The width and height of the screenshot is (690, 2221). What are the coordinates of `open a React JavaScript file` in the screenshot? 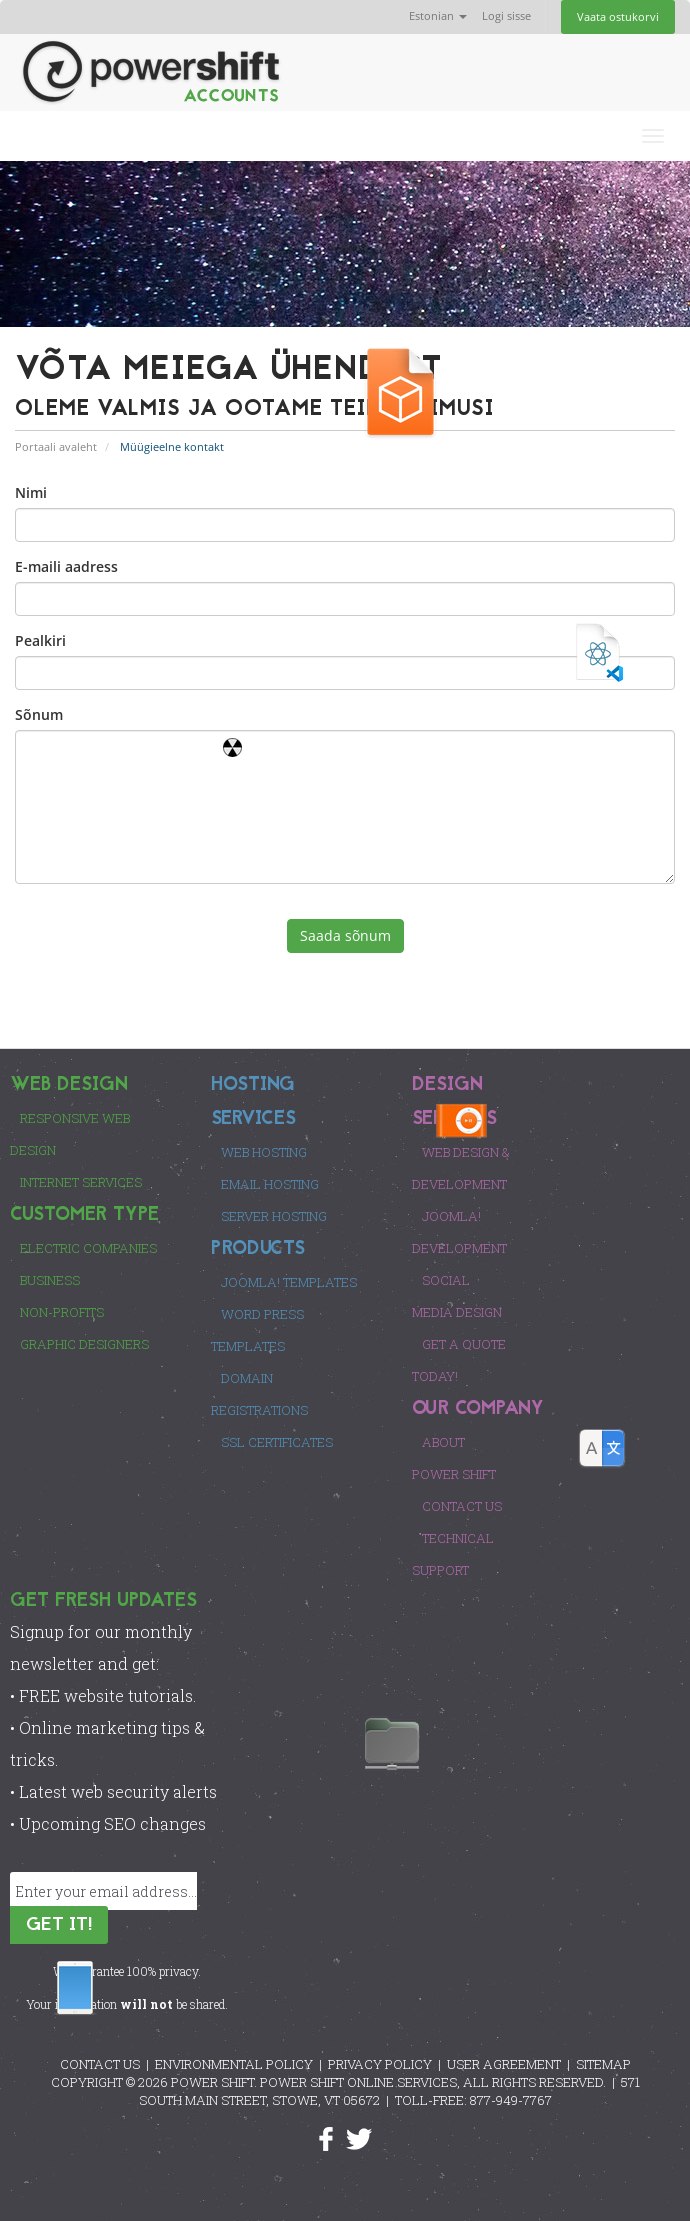 It's located at (598, 653).